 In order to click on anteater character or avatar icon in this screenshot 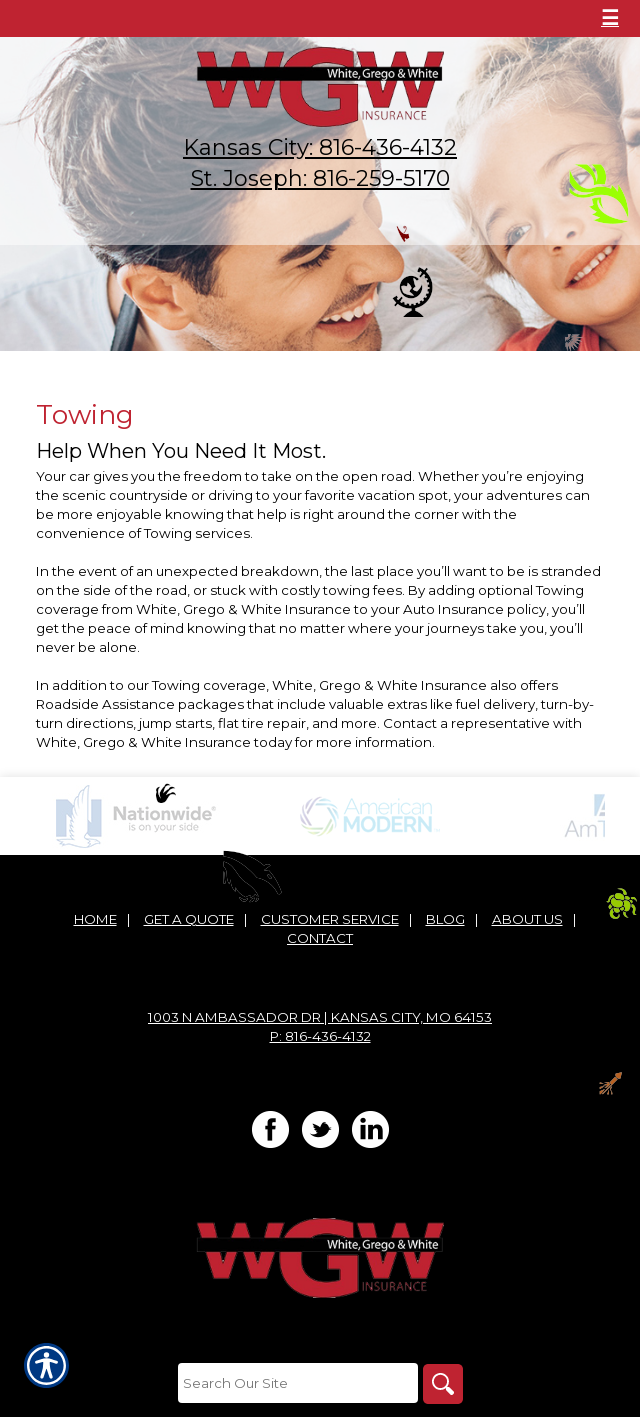, I will do `click(252, 876)`.